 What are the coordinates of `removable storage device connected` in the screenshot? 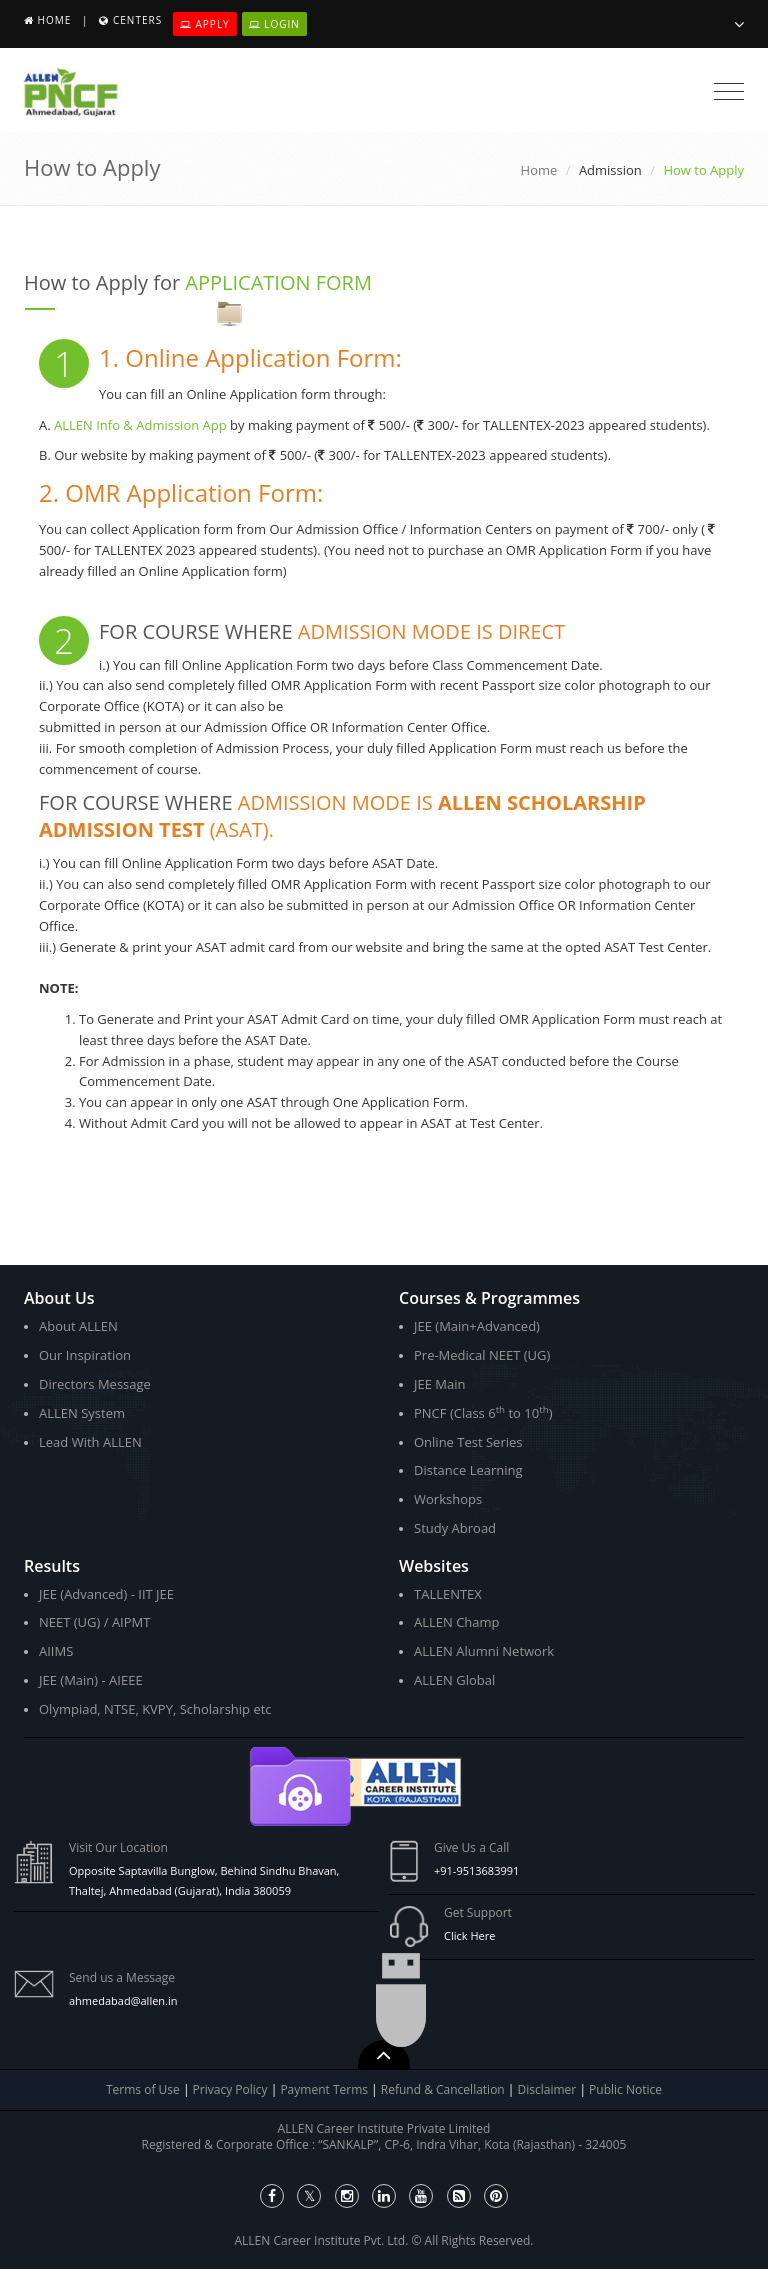 It's located at (401, 1997).